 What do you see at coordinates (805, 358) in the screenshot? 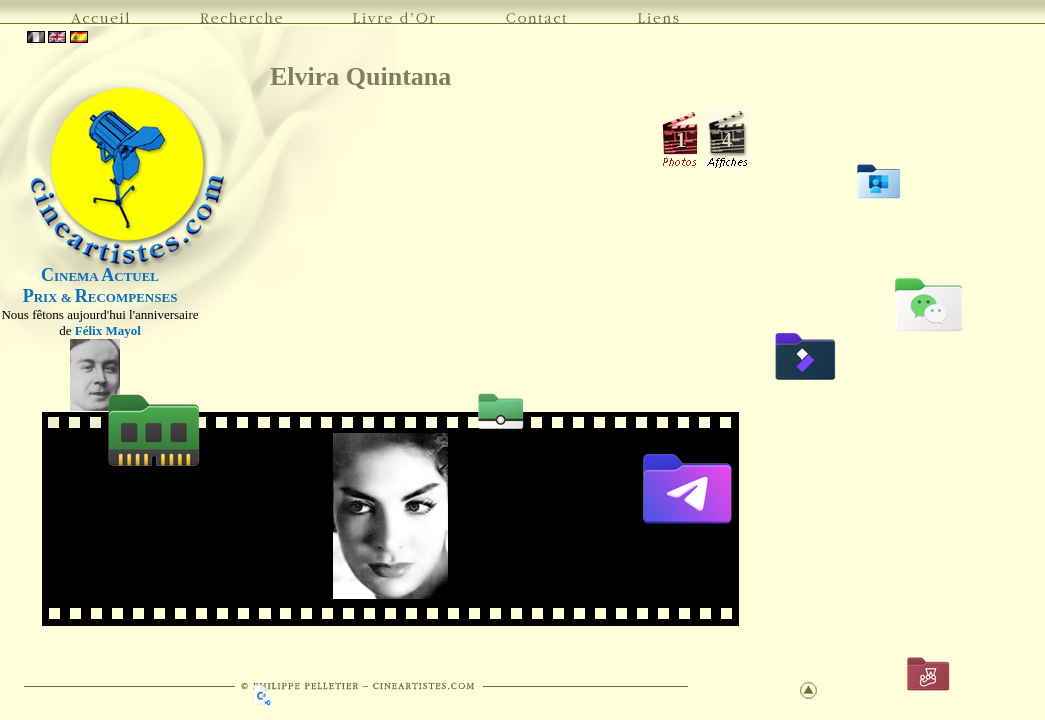
I see `open Wondershare FilmoraPro project folder` at bounding box center [805, 358].